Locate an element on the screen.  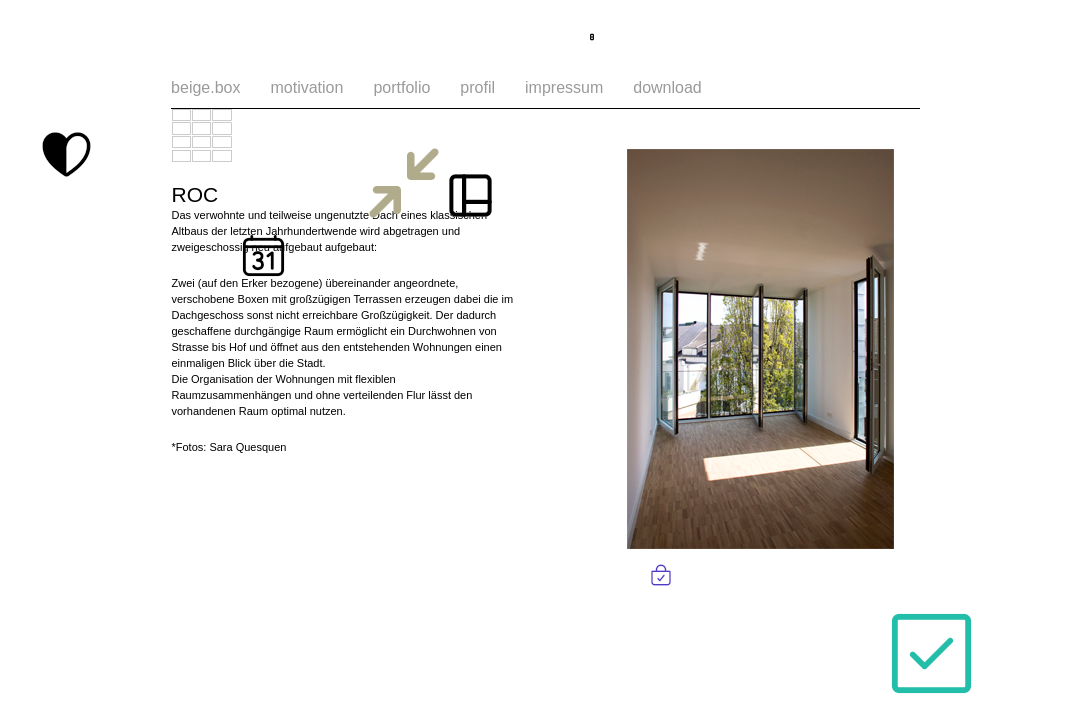
switch to left-bottom panel layout is located at coordinates (470, 195).